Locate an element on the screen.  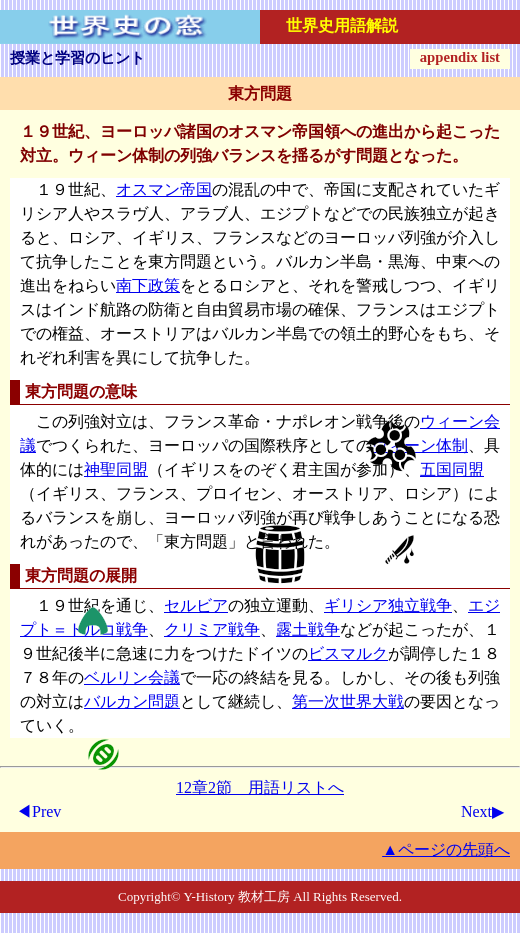
inventory item representing storage or containers is located at coordinates (280, 554).